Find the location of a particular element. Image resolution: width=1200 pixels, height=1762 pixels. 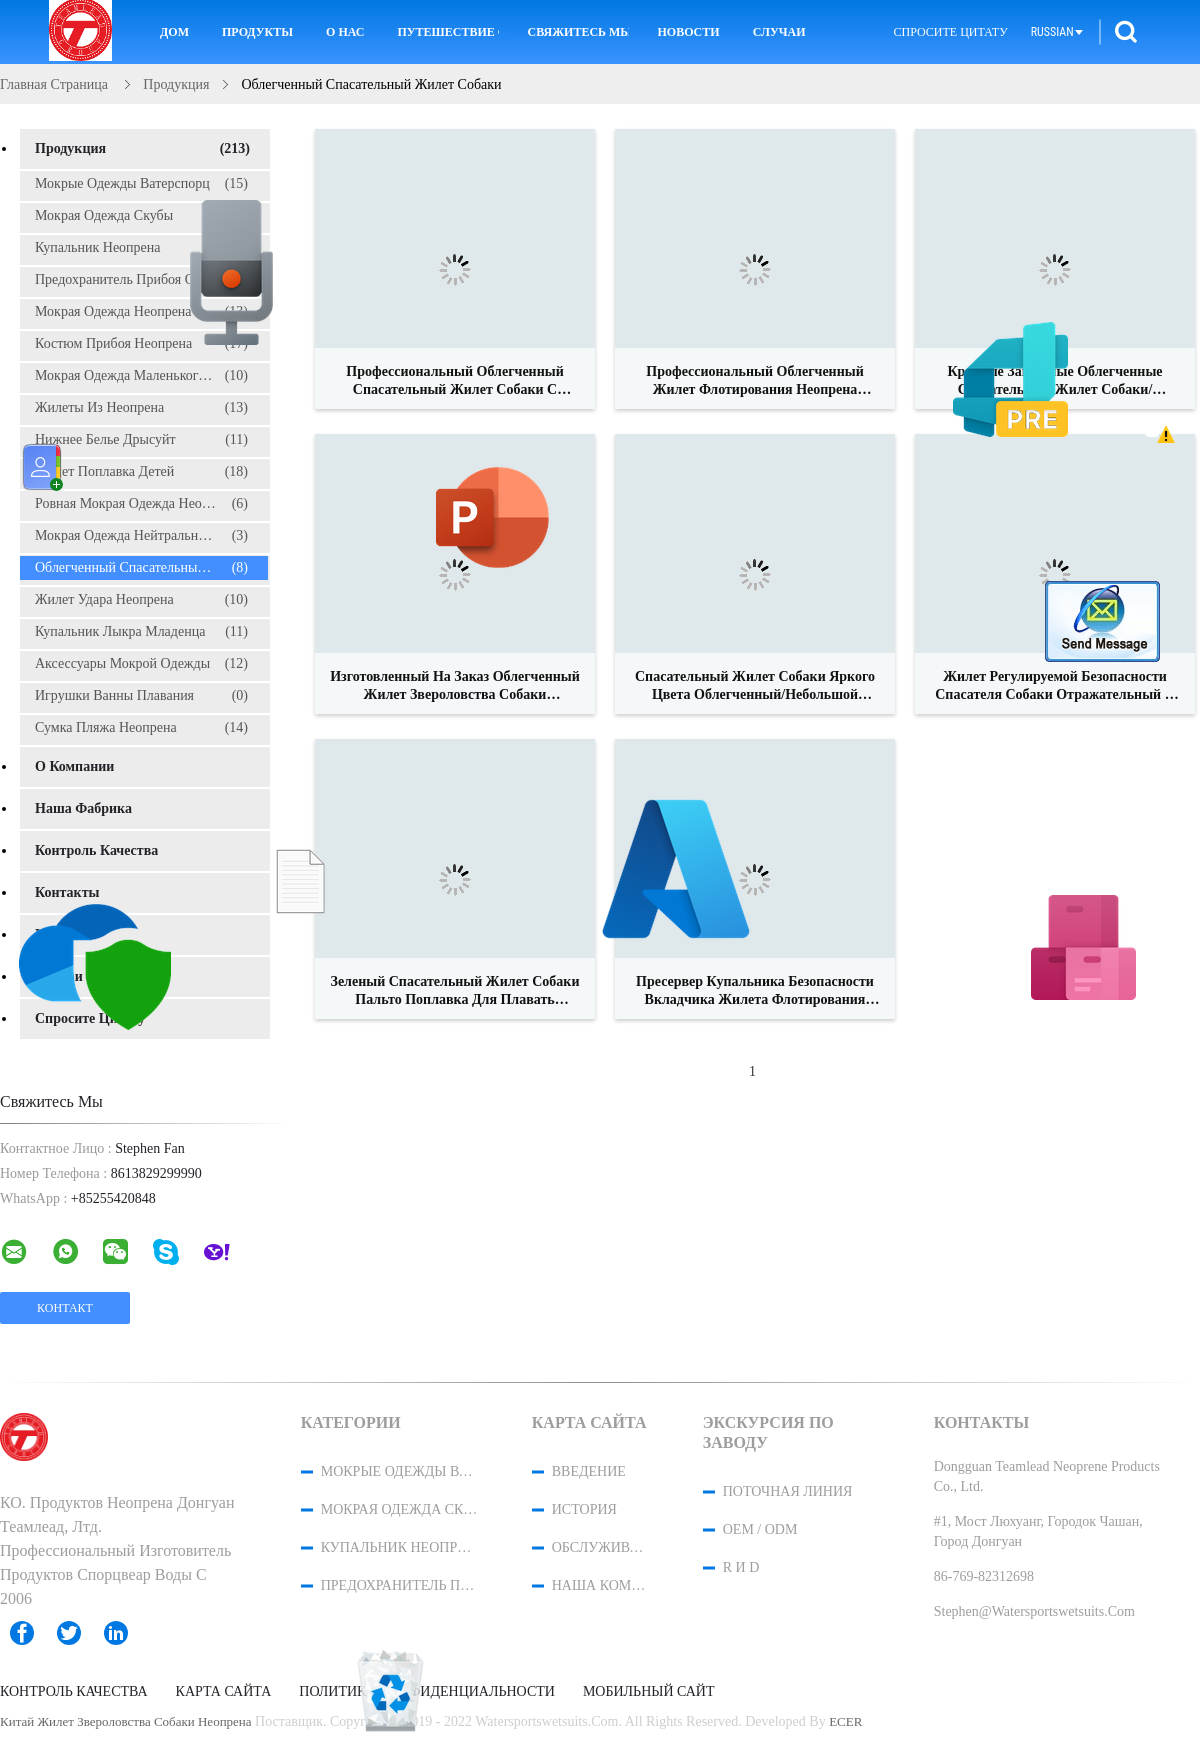

open a text document is located at coordinates (300, 881).